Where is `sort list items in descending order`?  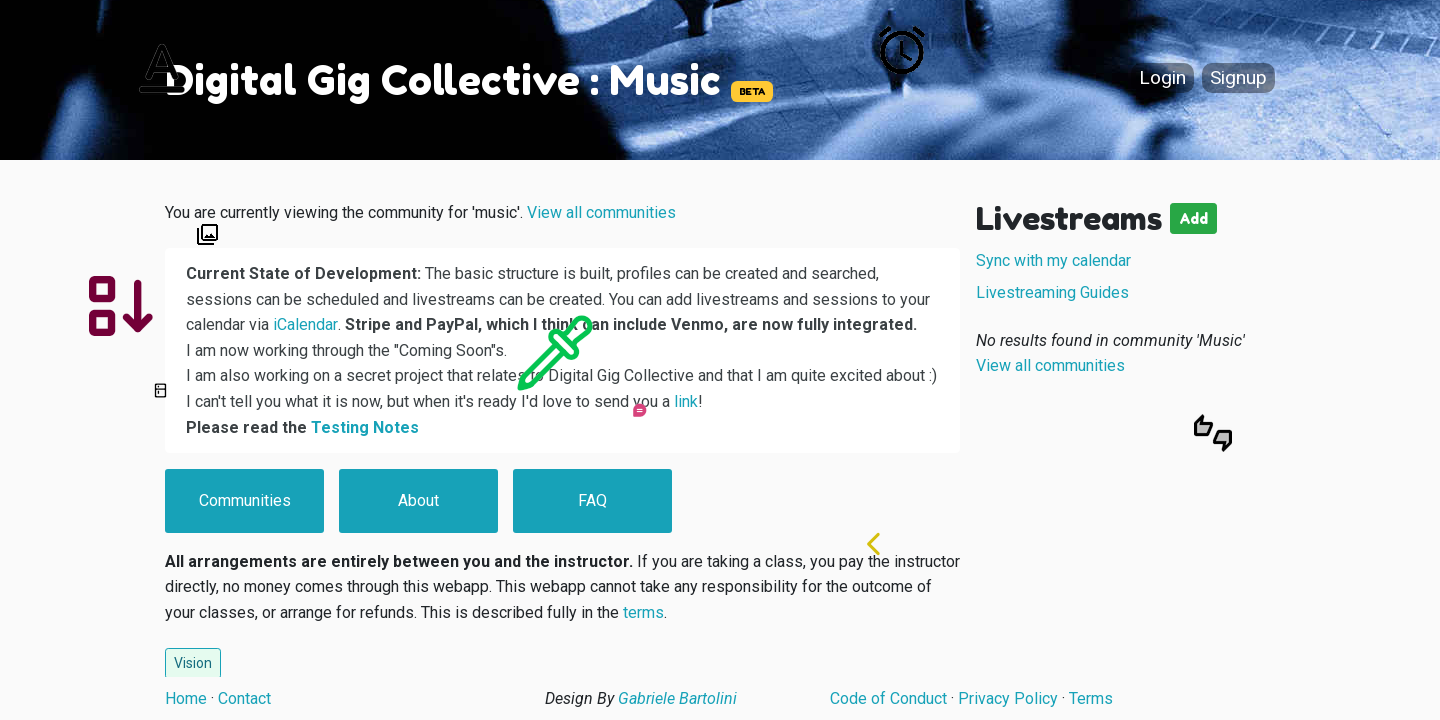 sort list items in descending order is located at coordinates (119, 306).